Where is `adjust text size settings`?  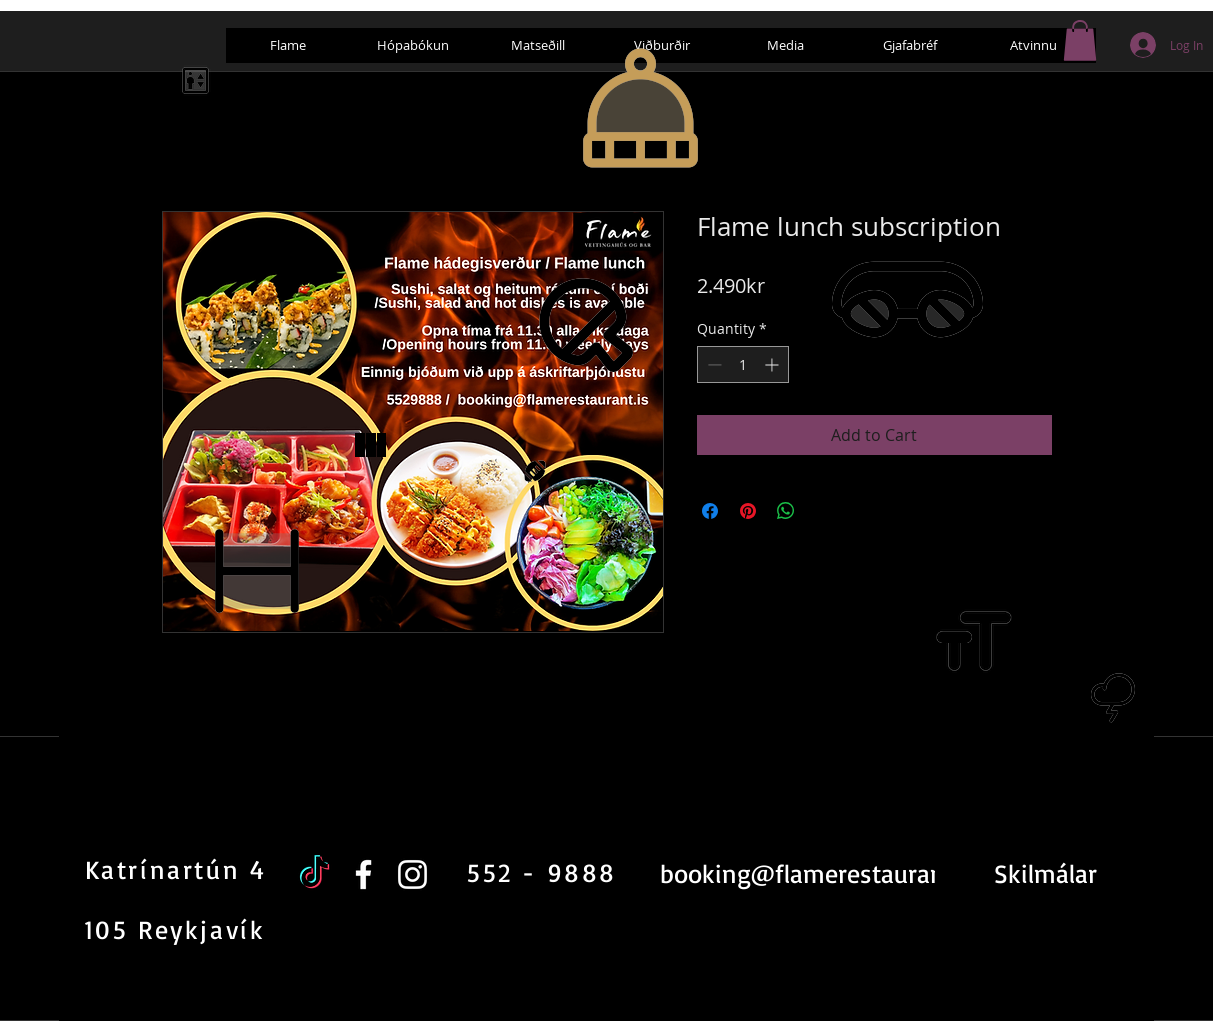 adjust text size settings is located at coordinates (972, 643).